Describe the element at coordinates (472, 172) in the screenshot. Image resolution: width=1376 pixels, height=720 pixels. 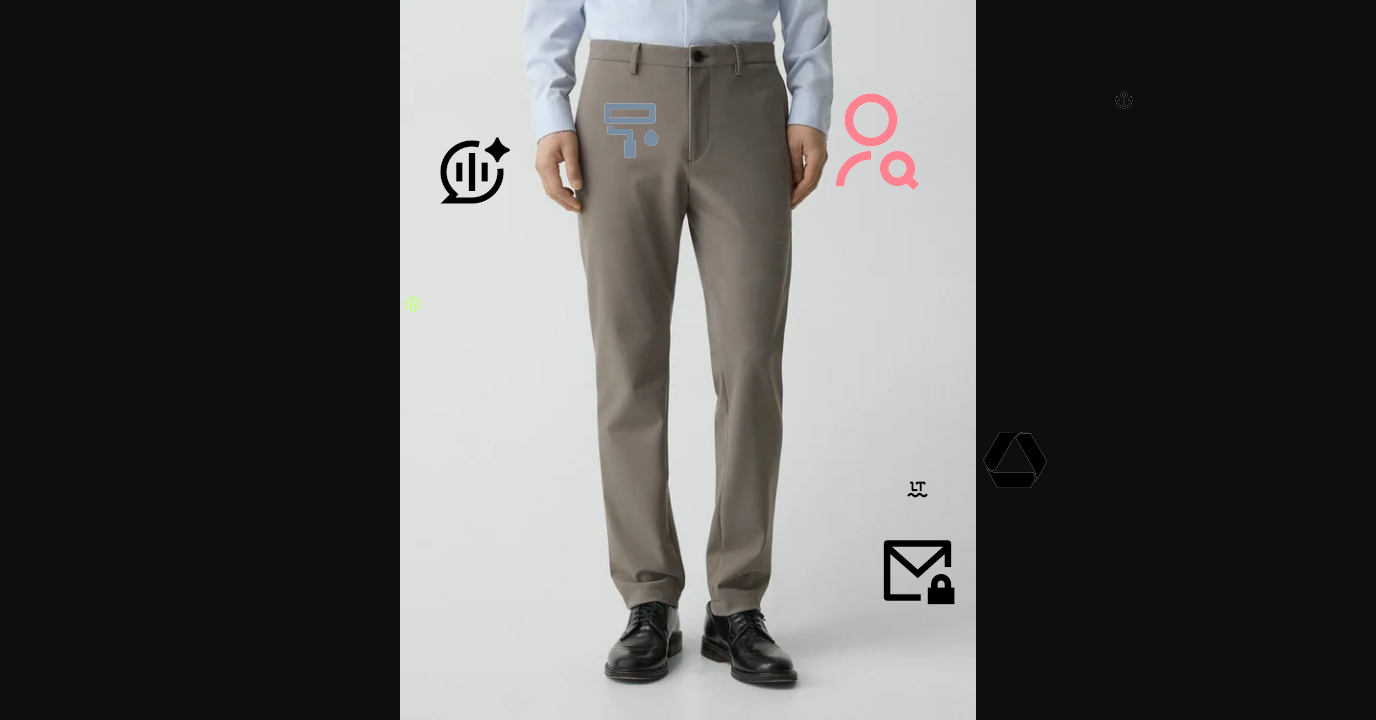
I see `start an AI voice conversation` at that location.